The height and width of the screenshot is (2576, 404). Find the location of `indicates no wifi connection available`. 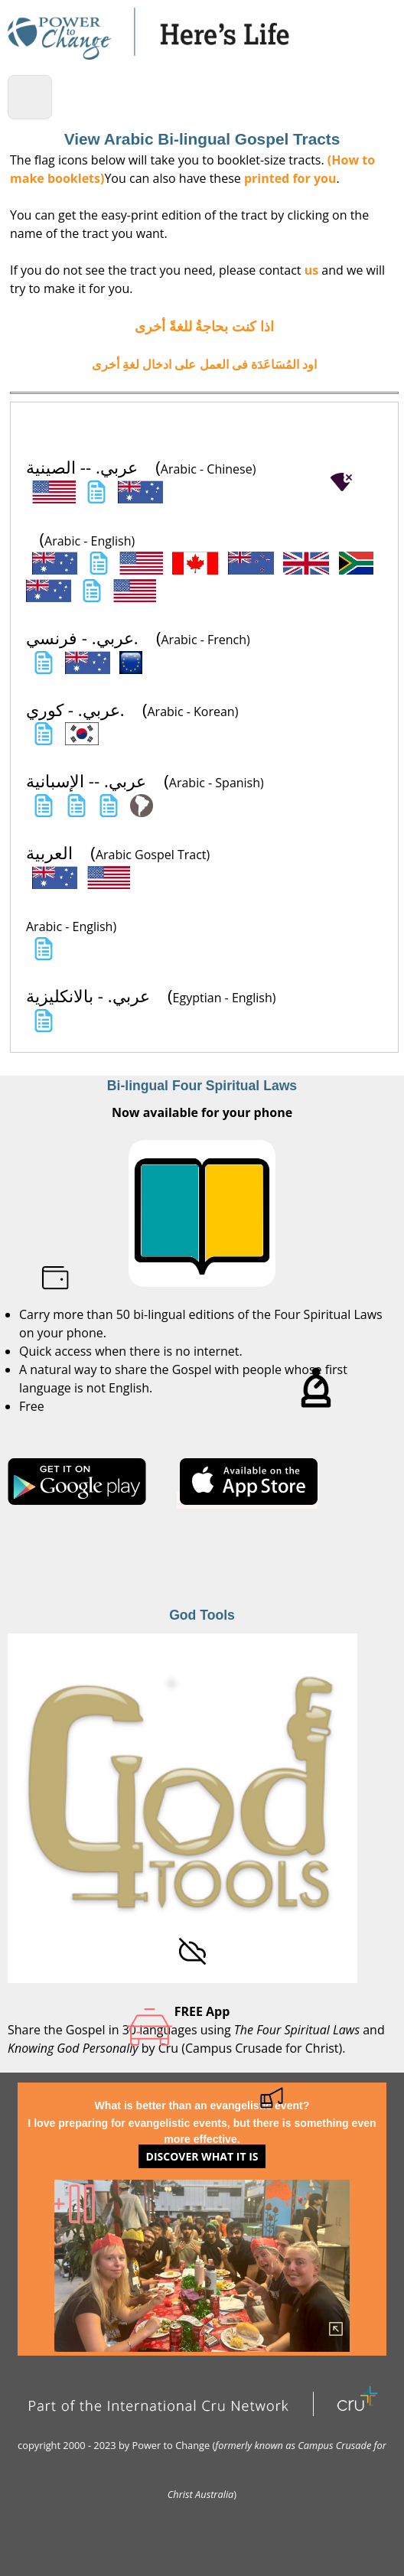

indicates no wifi connection available is located at coordinates (342, 482).